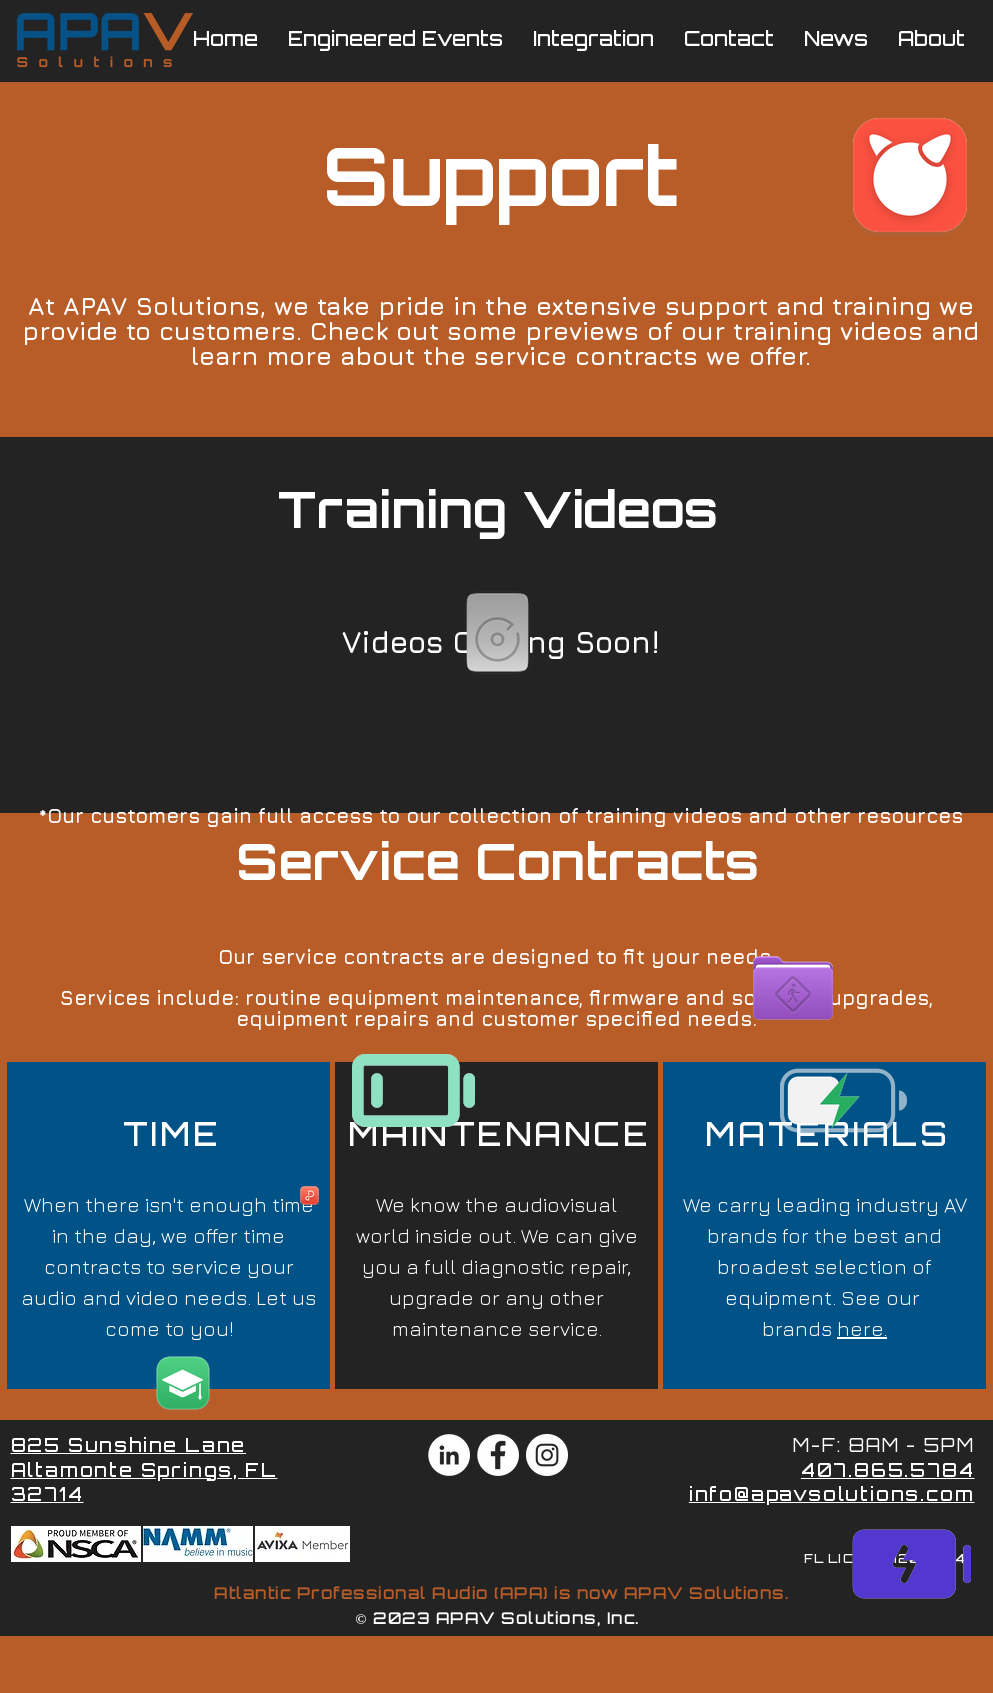 The image size is (993, 1693). Describe the element at coordinates (843, 1100) in the screenshot. I see `battery at 50% and currently charging` at that location.